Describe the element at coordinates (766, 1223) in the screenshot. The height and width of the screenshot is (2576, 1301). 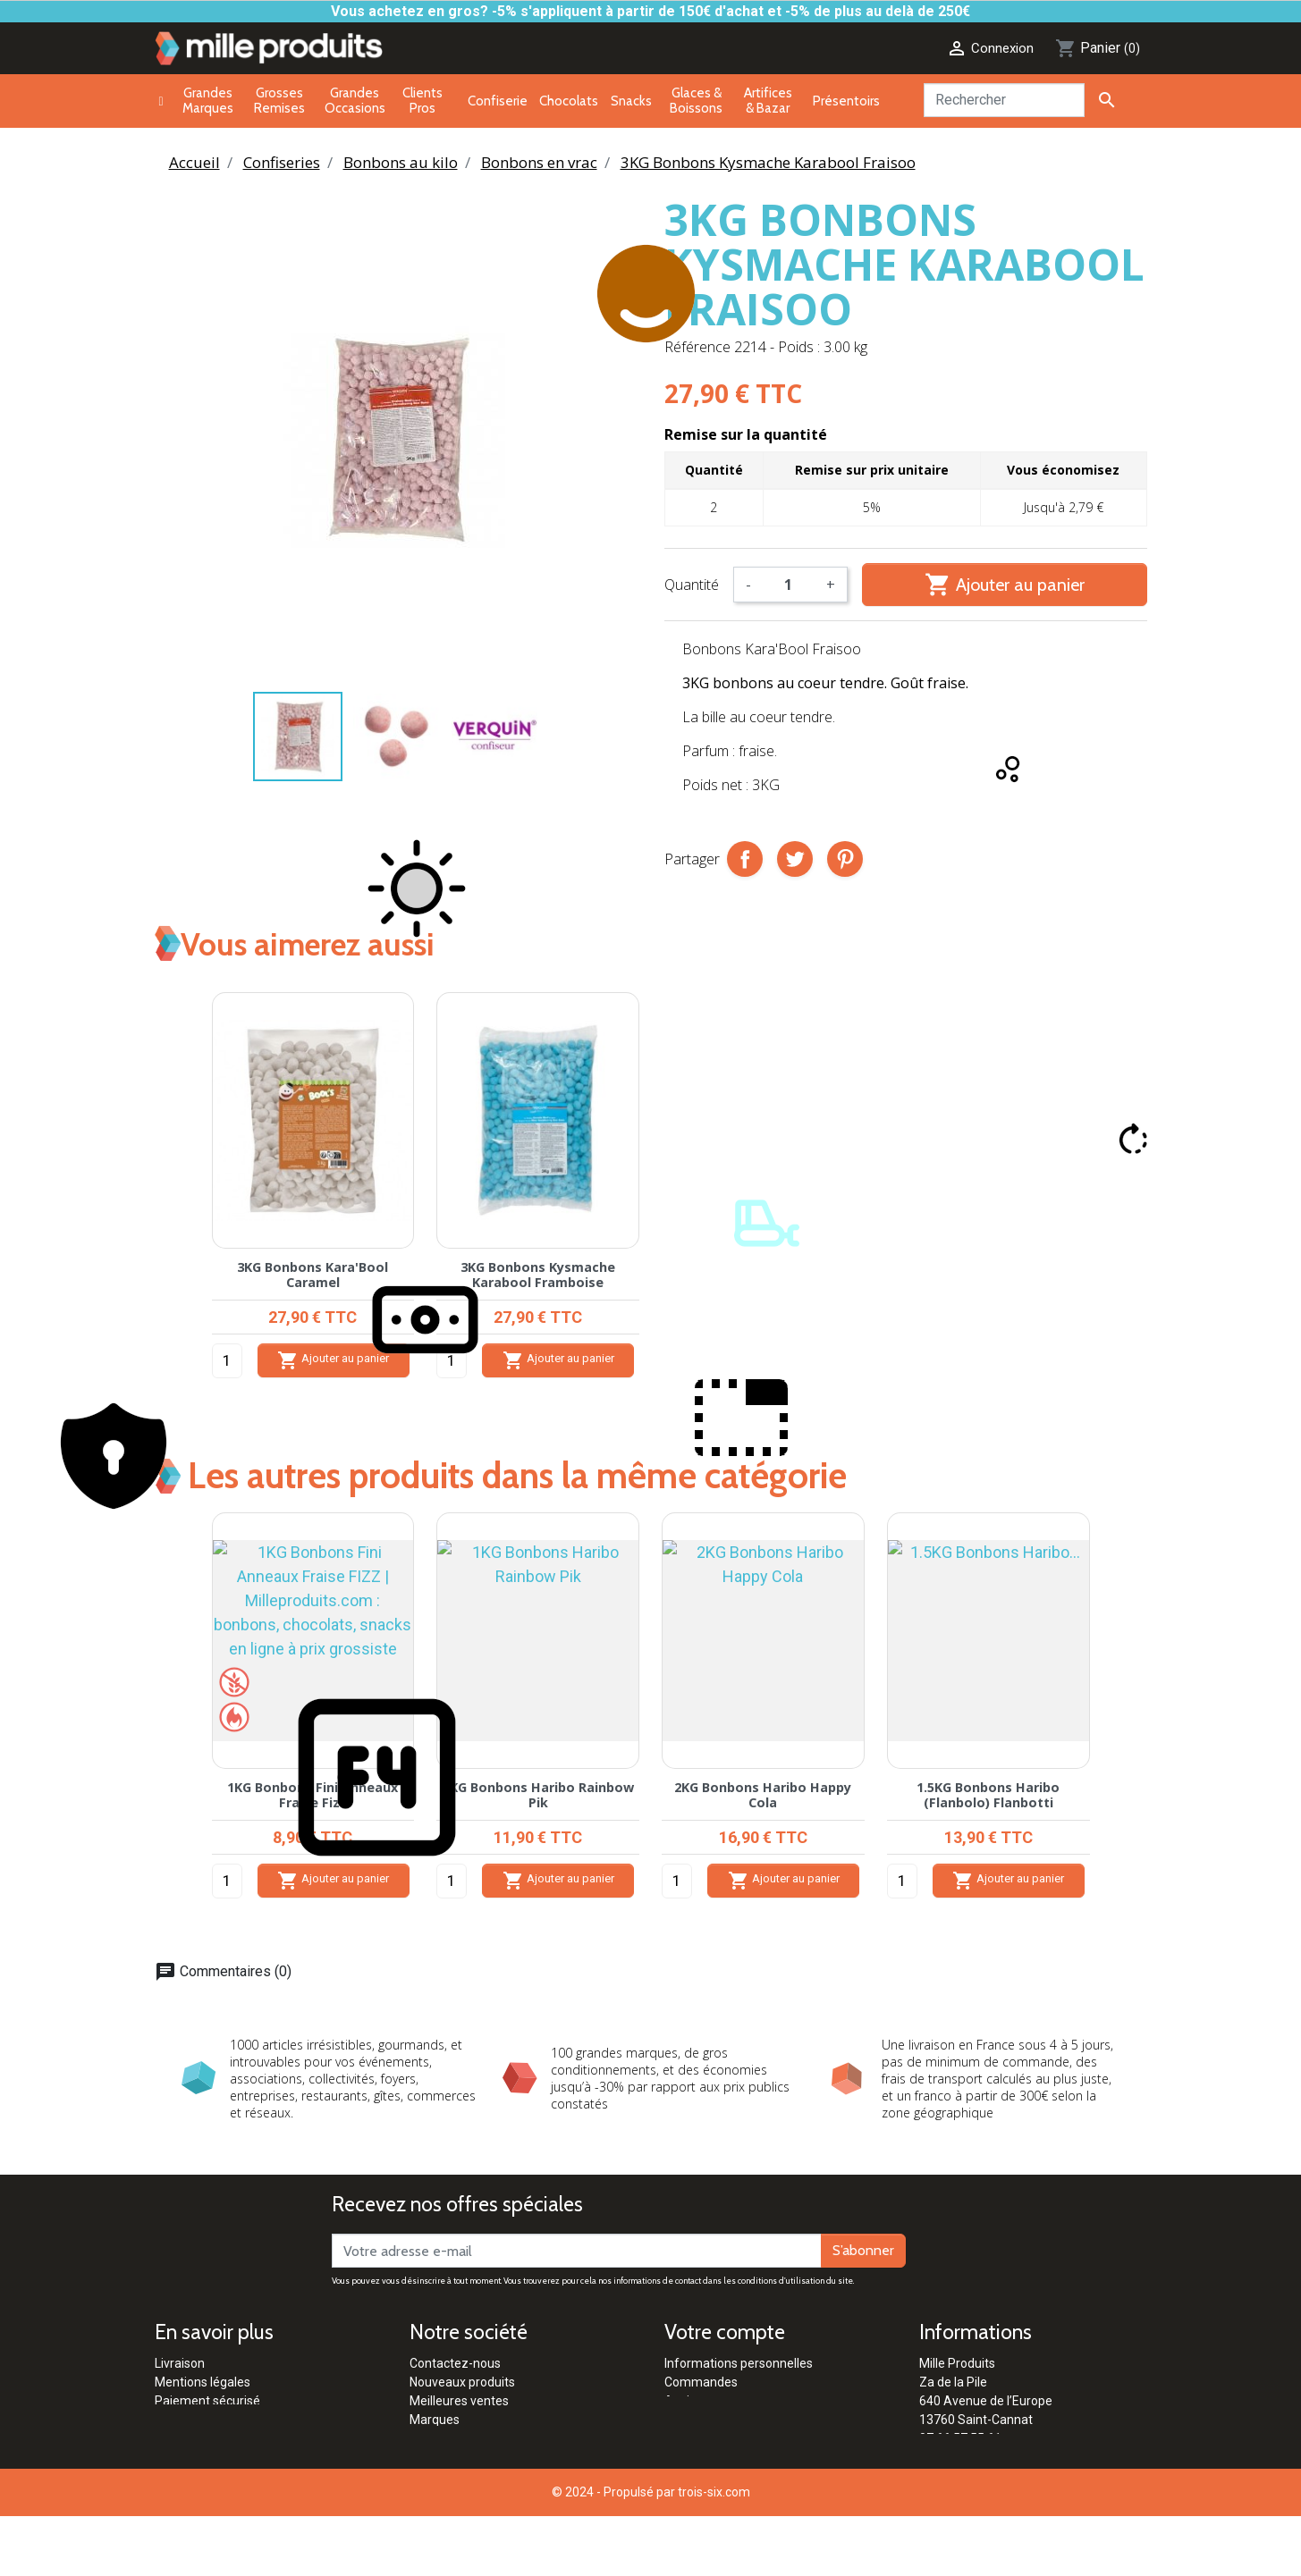
I see `construction or building project category` at that location.